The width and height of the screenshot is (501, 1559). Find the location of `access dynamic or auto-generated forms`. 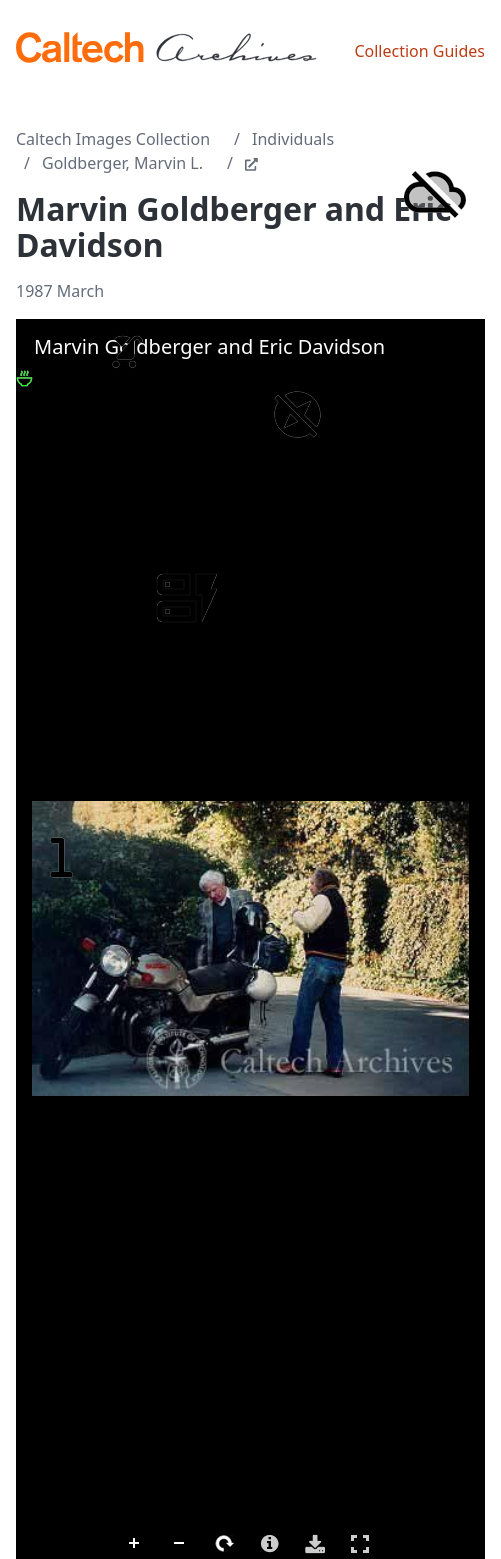

access dynamic or auto-generated forms is located at coordinates (187, 598).